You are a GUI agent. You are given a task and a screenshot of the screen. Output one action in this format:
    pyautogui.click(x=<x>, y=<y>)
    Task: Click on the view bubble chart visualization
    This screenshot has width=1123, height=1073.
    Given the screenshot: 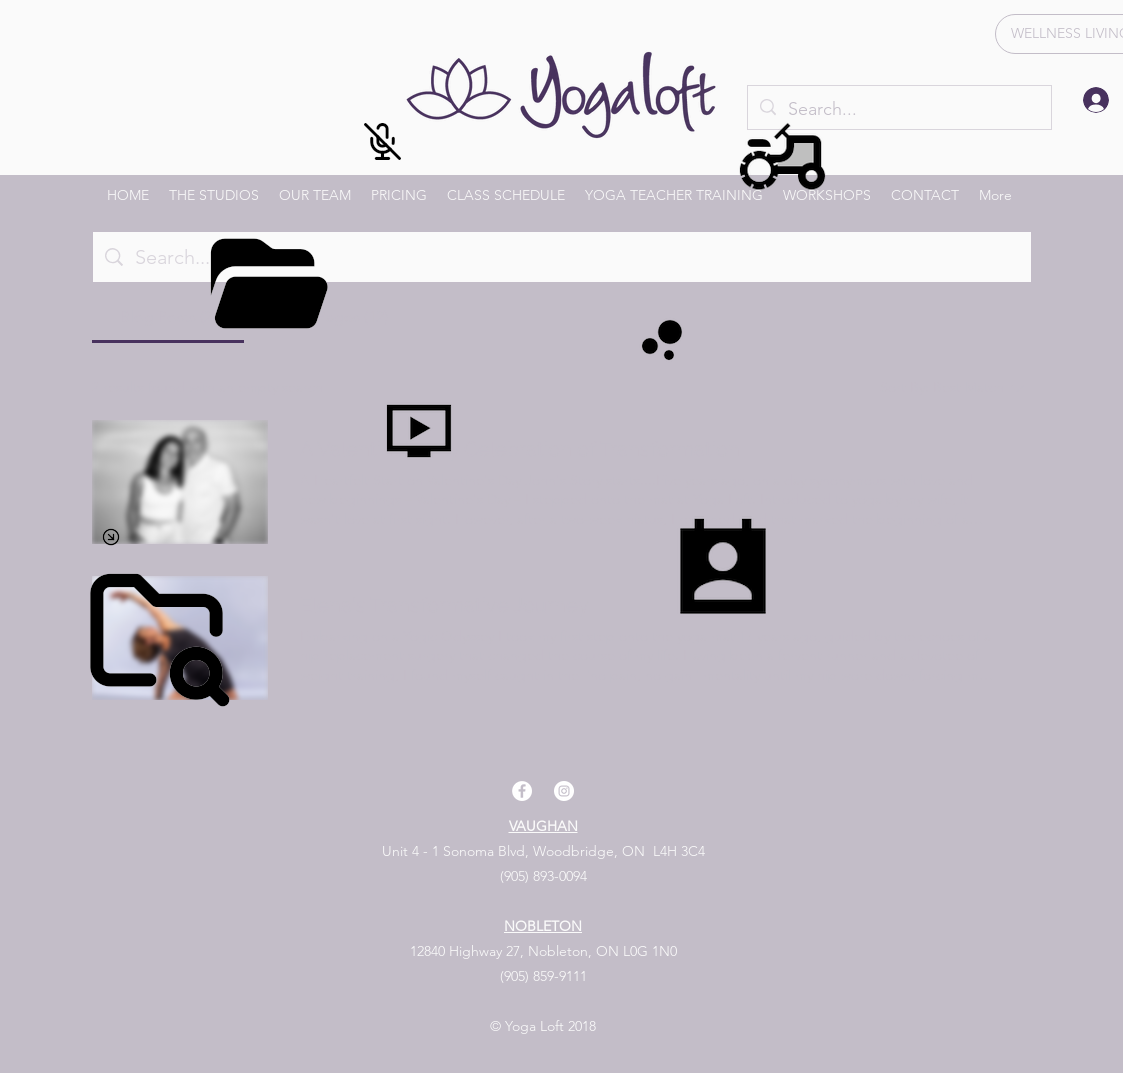 What is the action you would take?
    pyautogui.click(x=662, y=340)
    